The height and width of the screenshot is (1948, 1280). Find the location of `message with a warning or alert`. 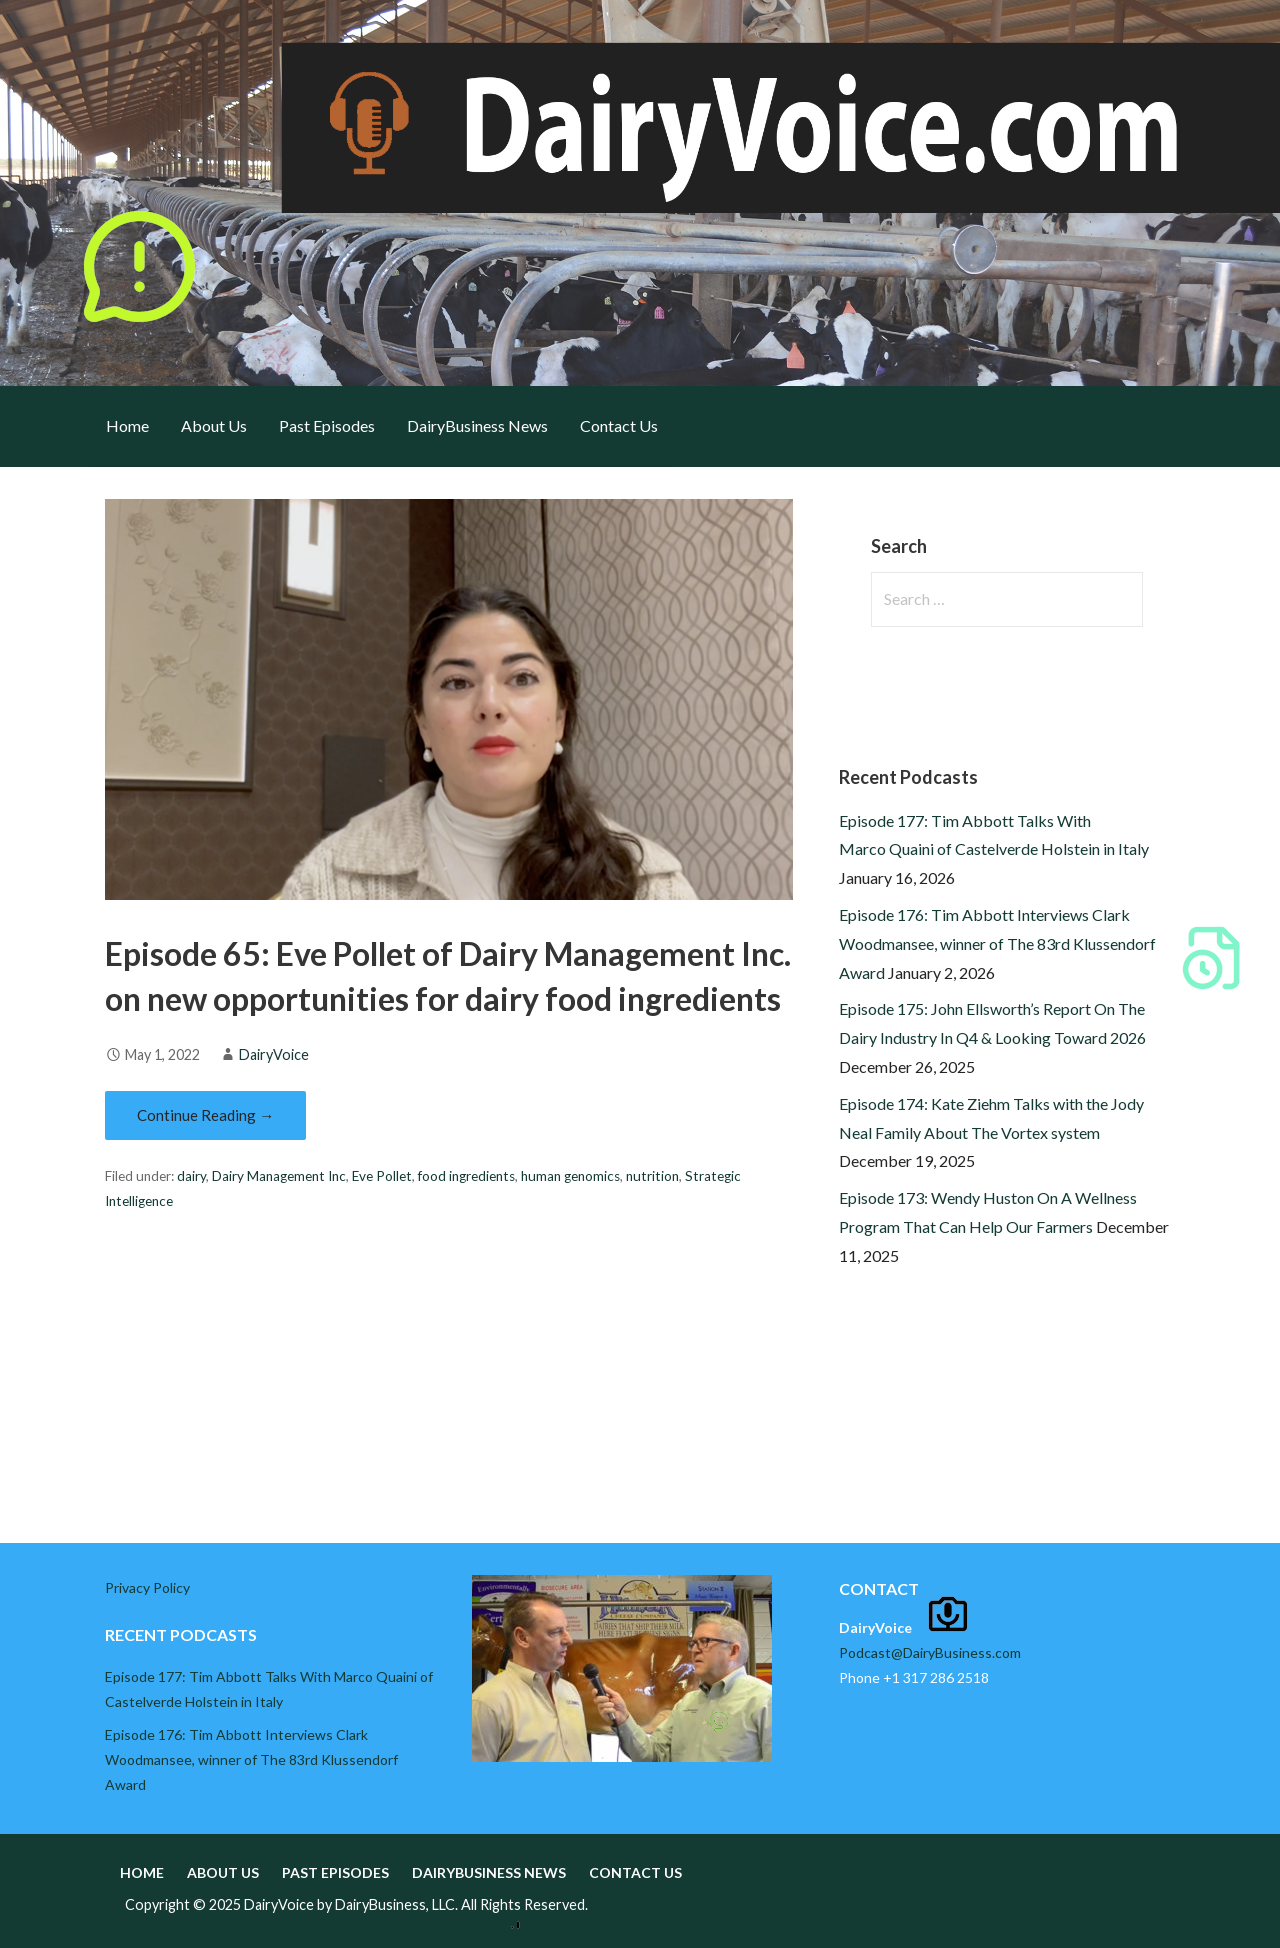

message with a warning or alert is located at coordinates (139, 266).